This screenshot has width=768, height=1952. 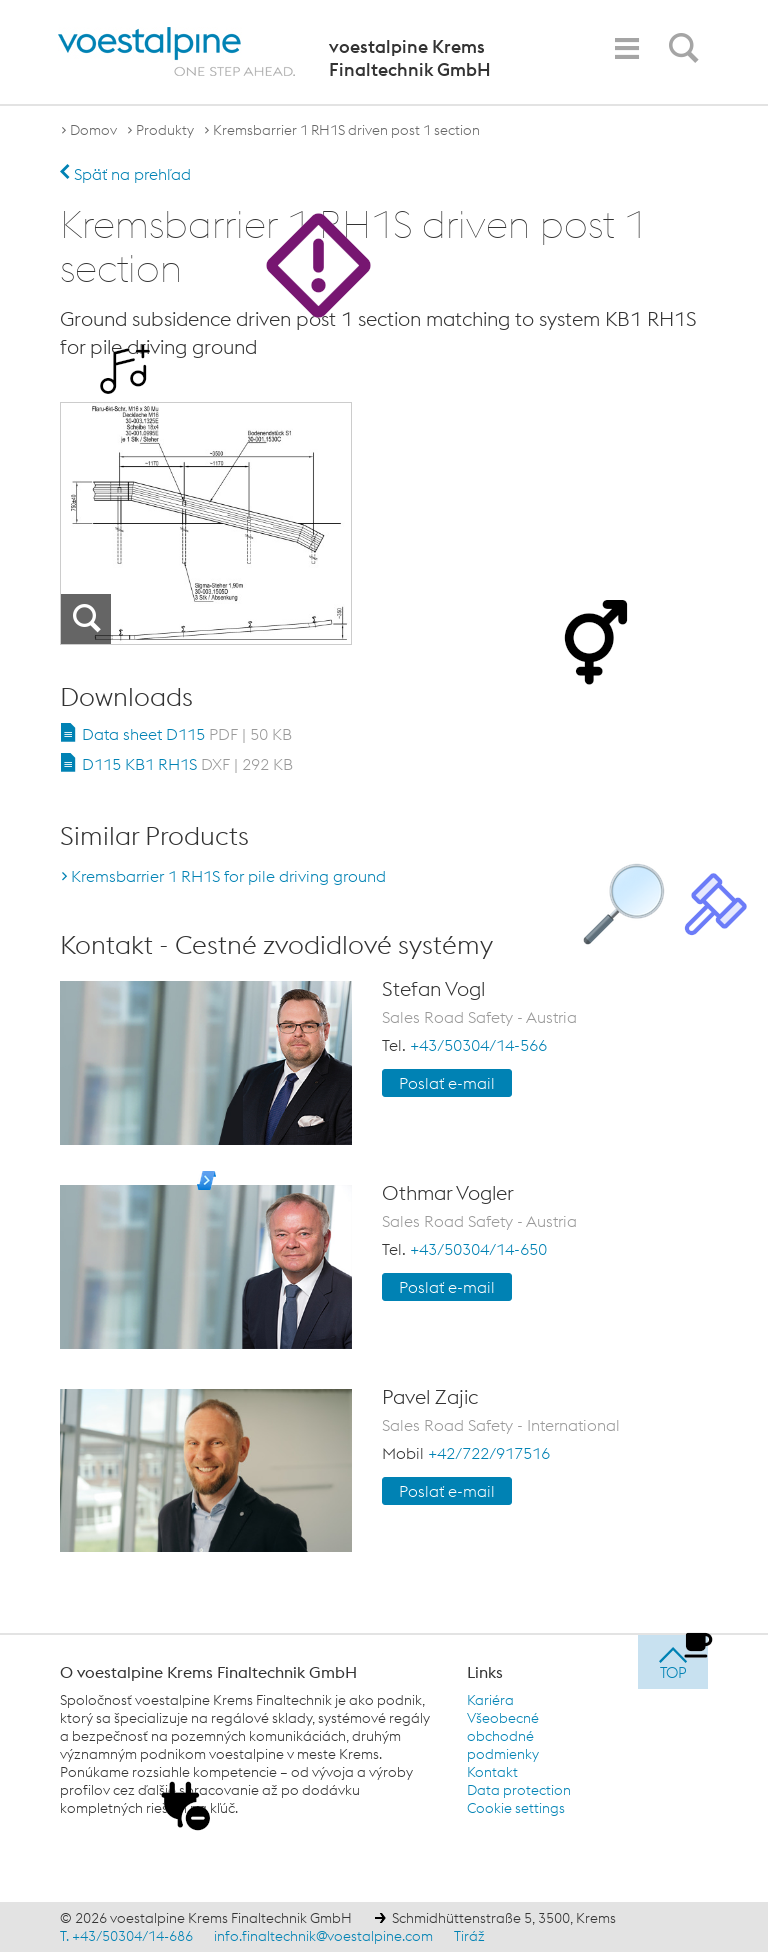 What do you see at coordinates (591, 644) in the screenshot?
I see `indicates gender options or selection` at bounding box center [591, 644].